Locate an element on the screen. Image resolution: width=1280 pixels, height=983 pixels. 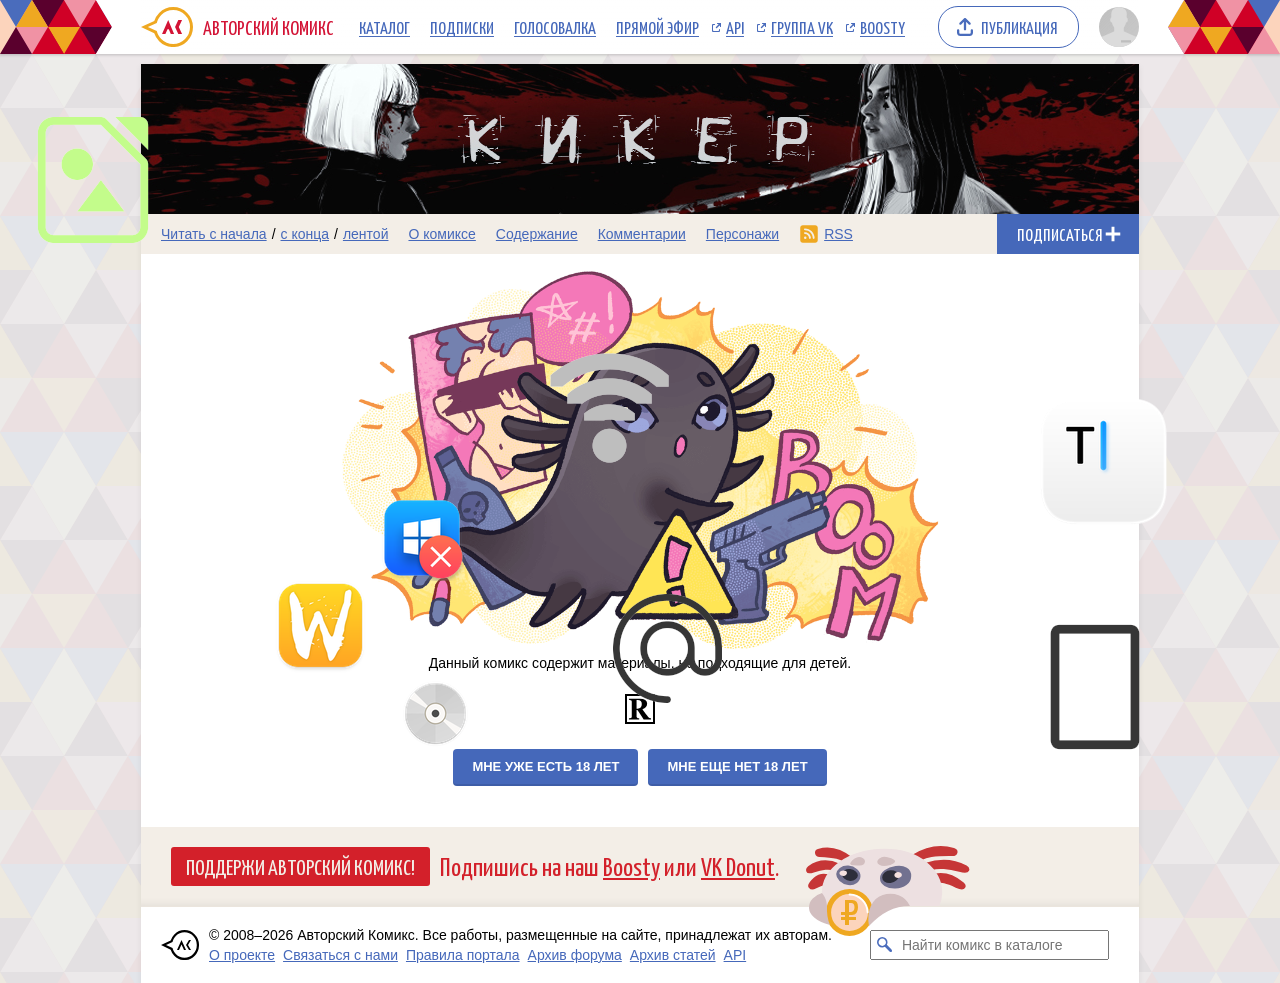
indicates wireless network connection status is located at coordinates (609, 403).